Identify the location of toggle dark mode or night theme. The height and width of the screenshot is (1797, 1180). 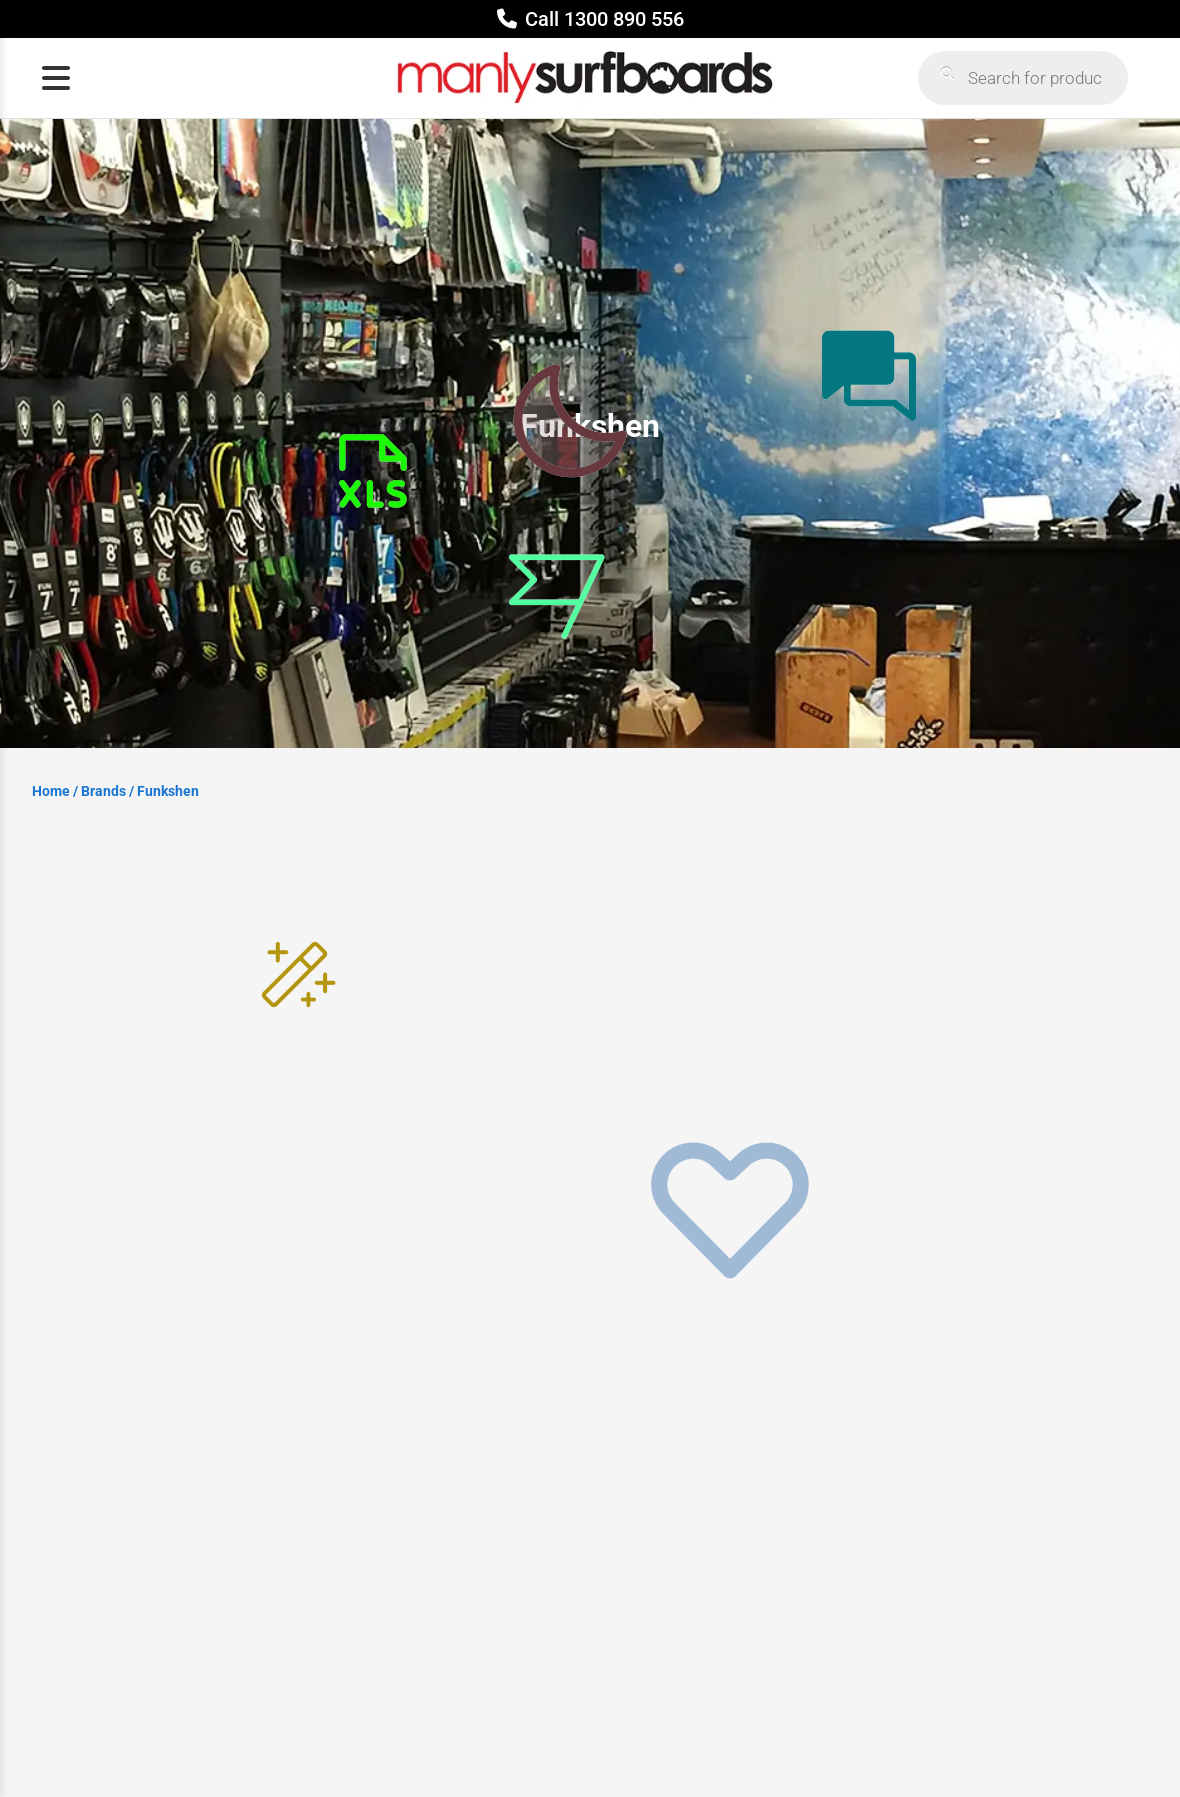
(567, 424).